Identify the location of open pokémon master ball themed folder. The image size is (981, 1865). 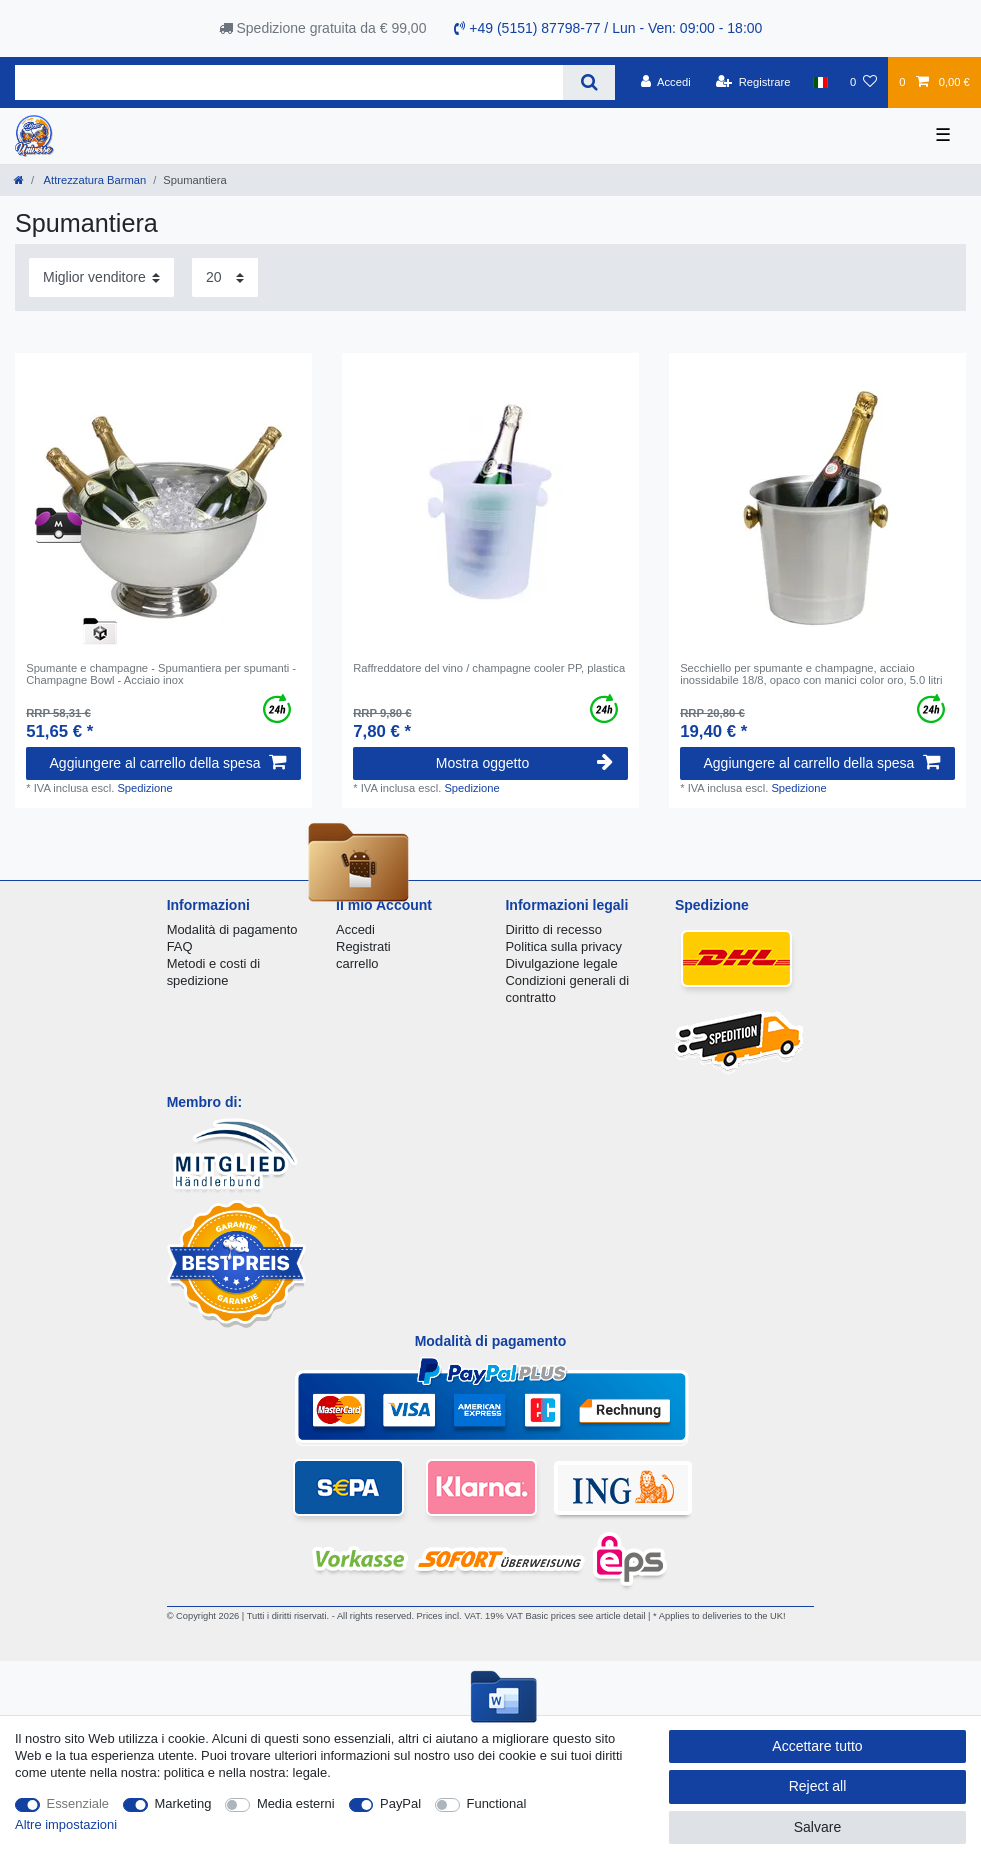
(58, 526).